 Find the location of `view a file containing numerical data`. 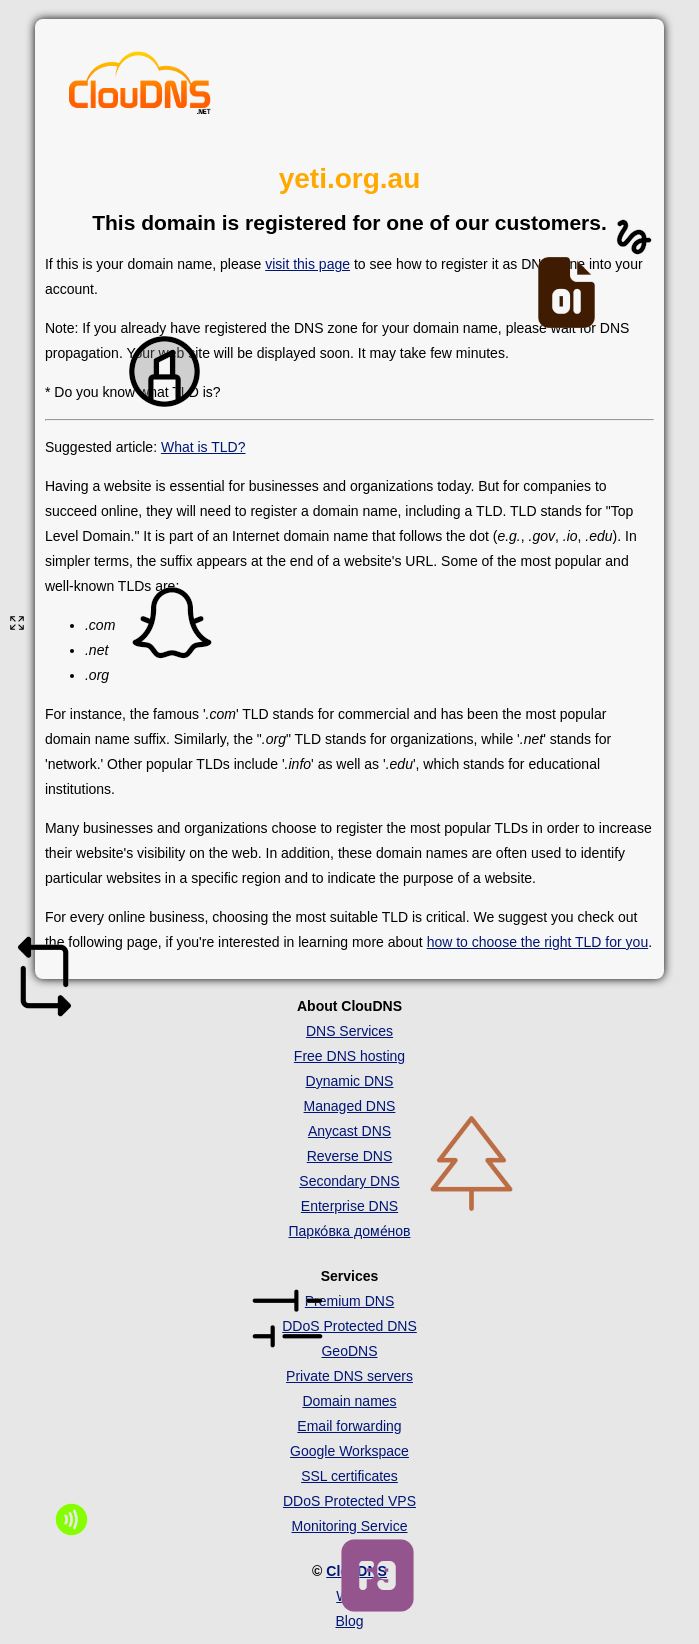

view a file containing numerical data is located at coordinates (566, 292).